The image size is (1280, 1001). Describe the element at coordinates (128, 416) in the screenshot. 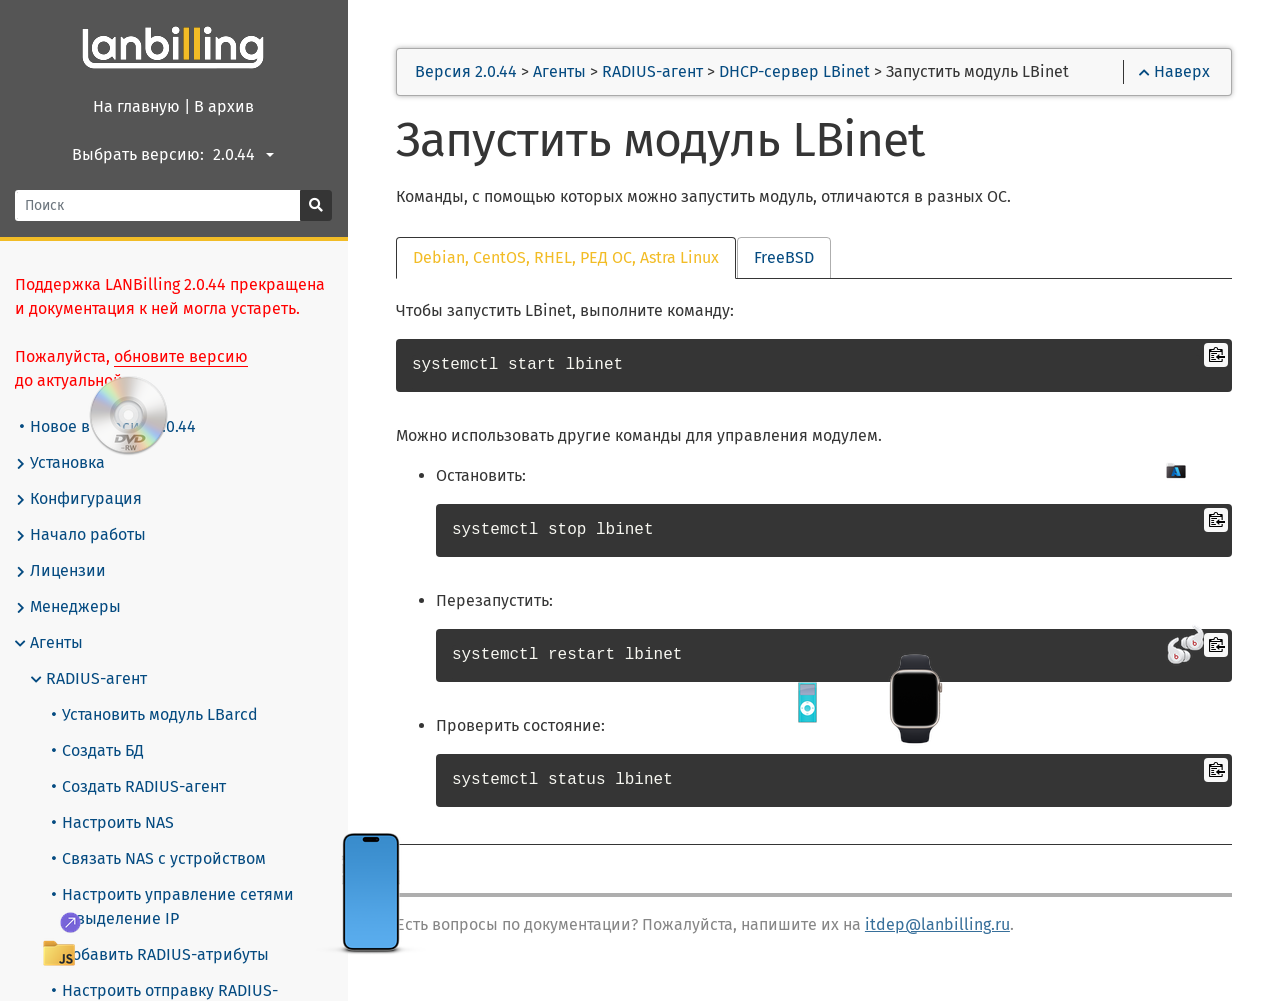

I see `access DVD-RW drive or disc contents` at that location.